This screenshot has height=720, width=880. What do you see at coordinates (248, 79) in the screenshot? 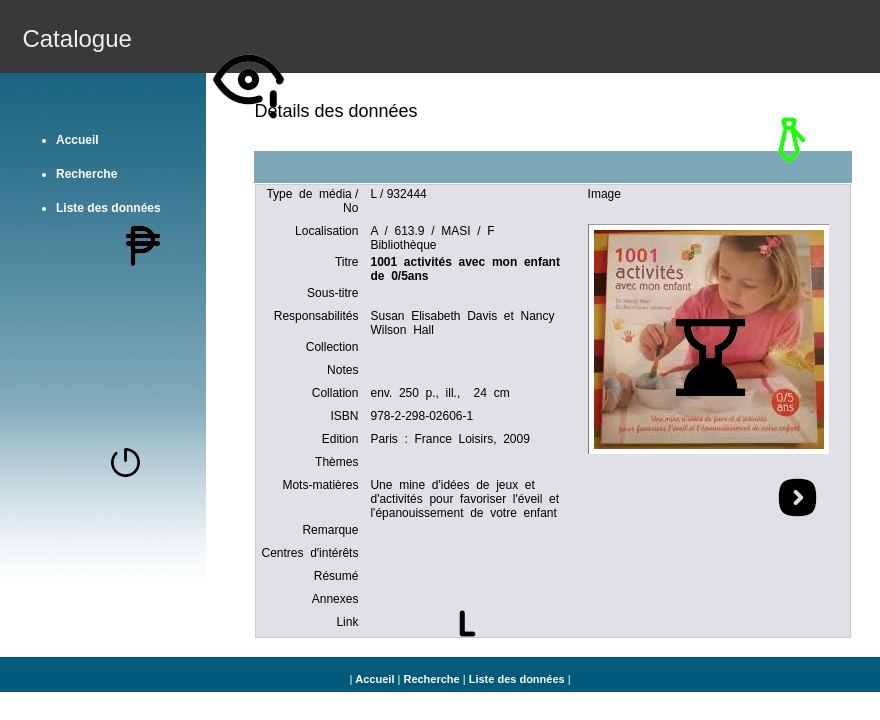
I see `view alert or warning details` at bounding box center [248, 79].